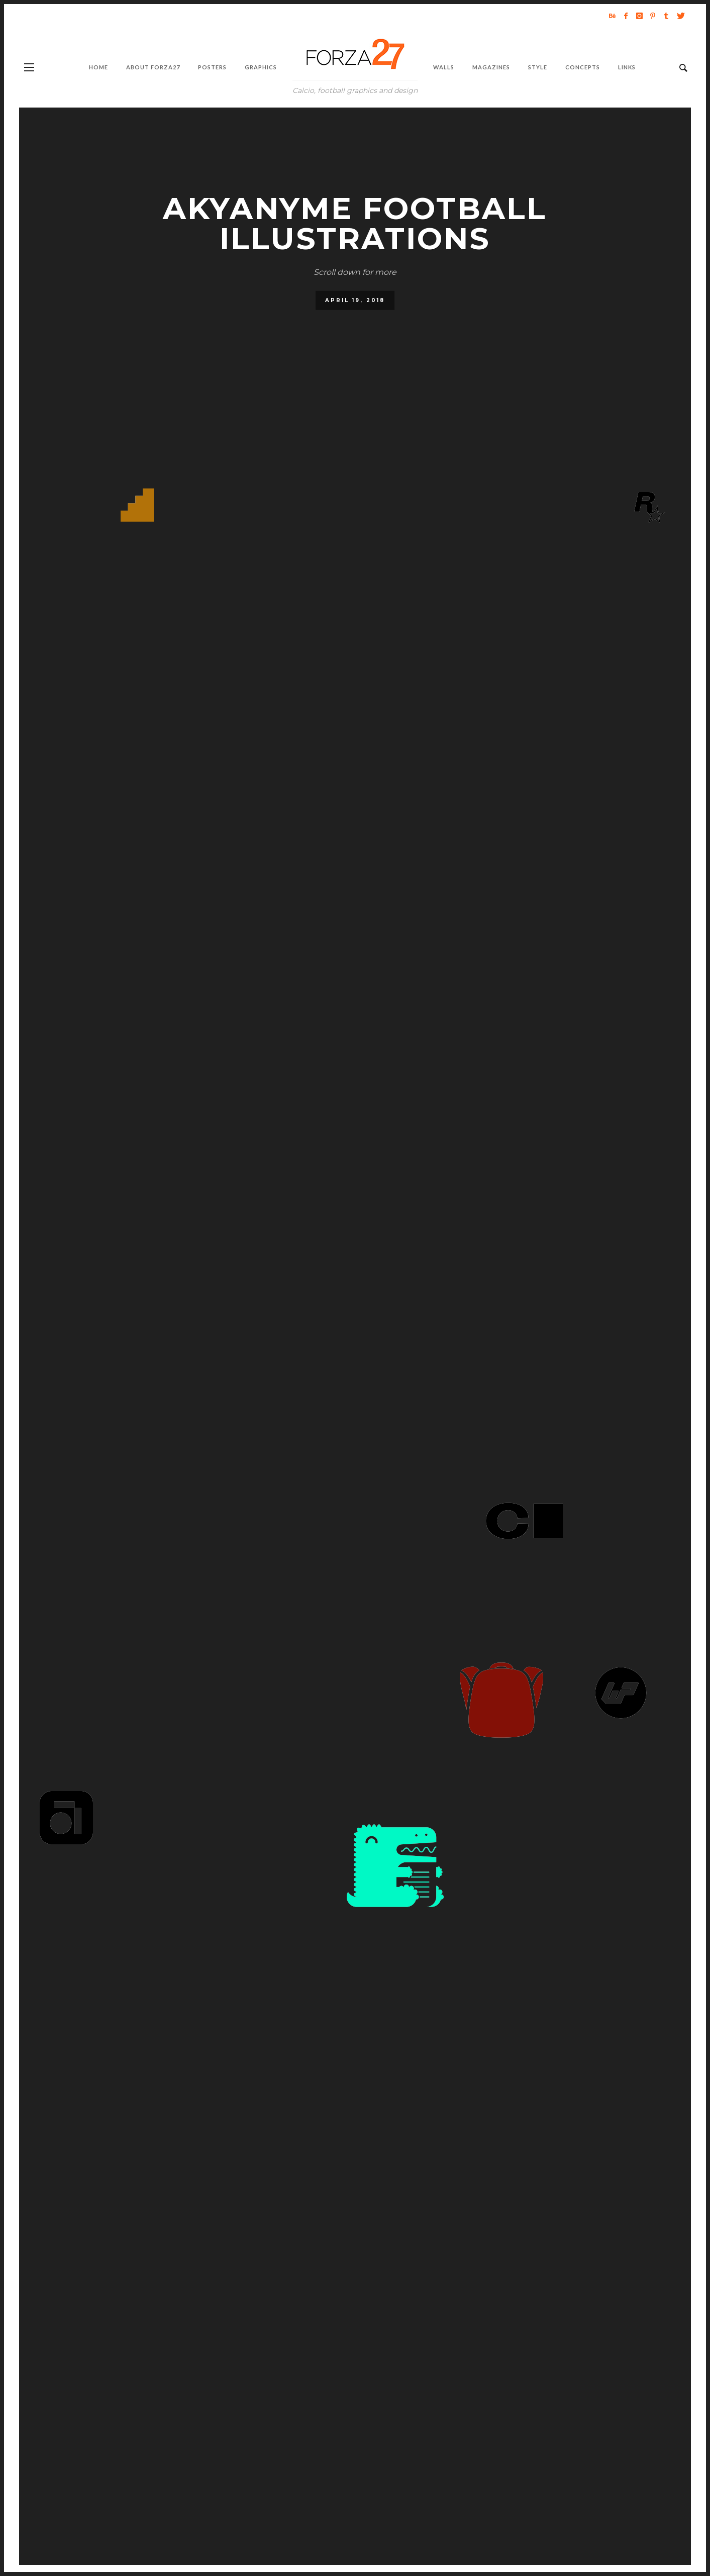 The width and height of the screenshot is (710, 2576). Describe the element at coordinates (621, 1693) in the screenshot. I see `rendact brand logo` at that location.